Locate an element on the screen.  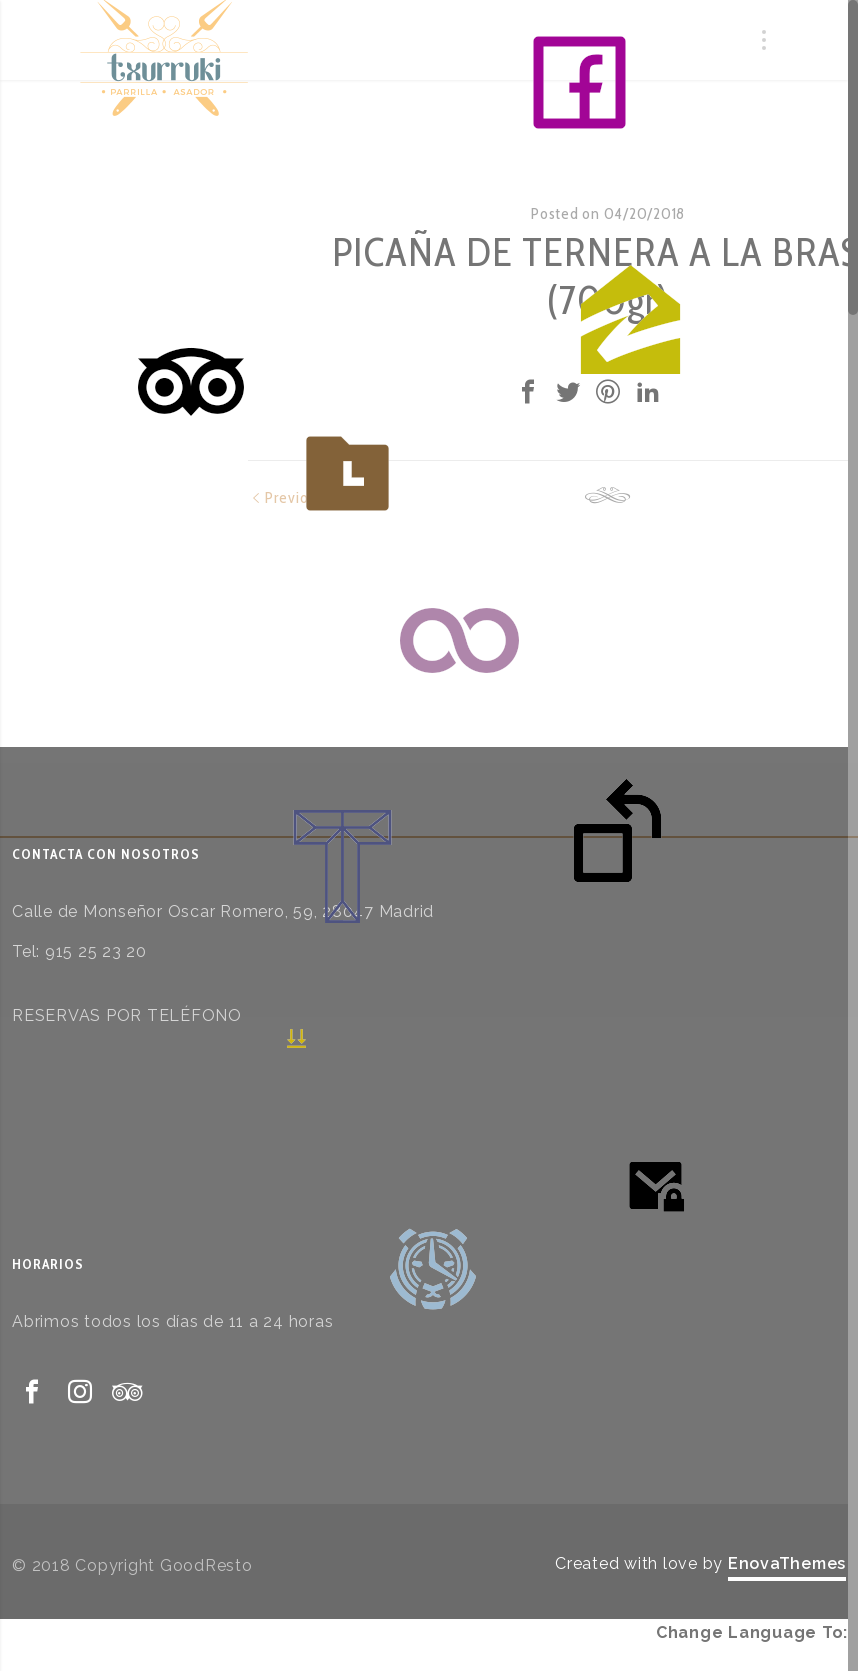
open the Zillow real estate app is located at coordinates (630, 319).